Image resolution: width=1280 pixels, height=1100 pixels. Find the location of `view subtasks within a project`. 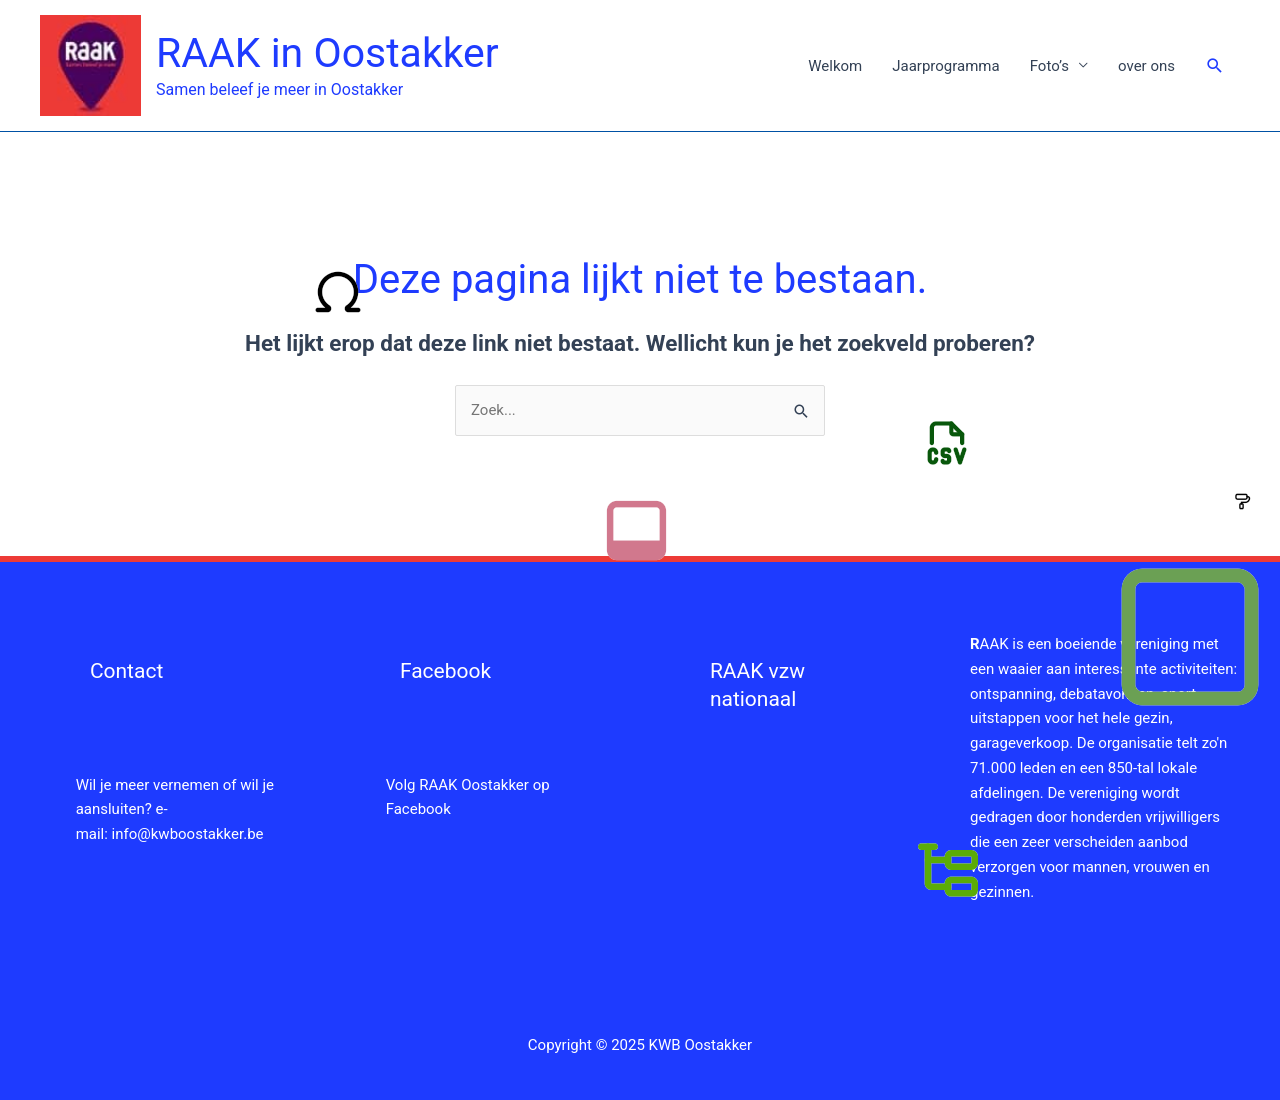

view subtasks within a project is located at coordinates (948, 870).